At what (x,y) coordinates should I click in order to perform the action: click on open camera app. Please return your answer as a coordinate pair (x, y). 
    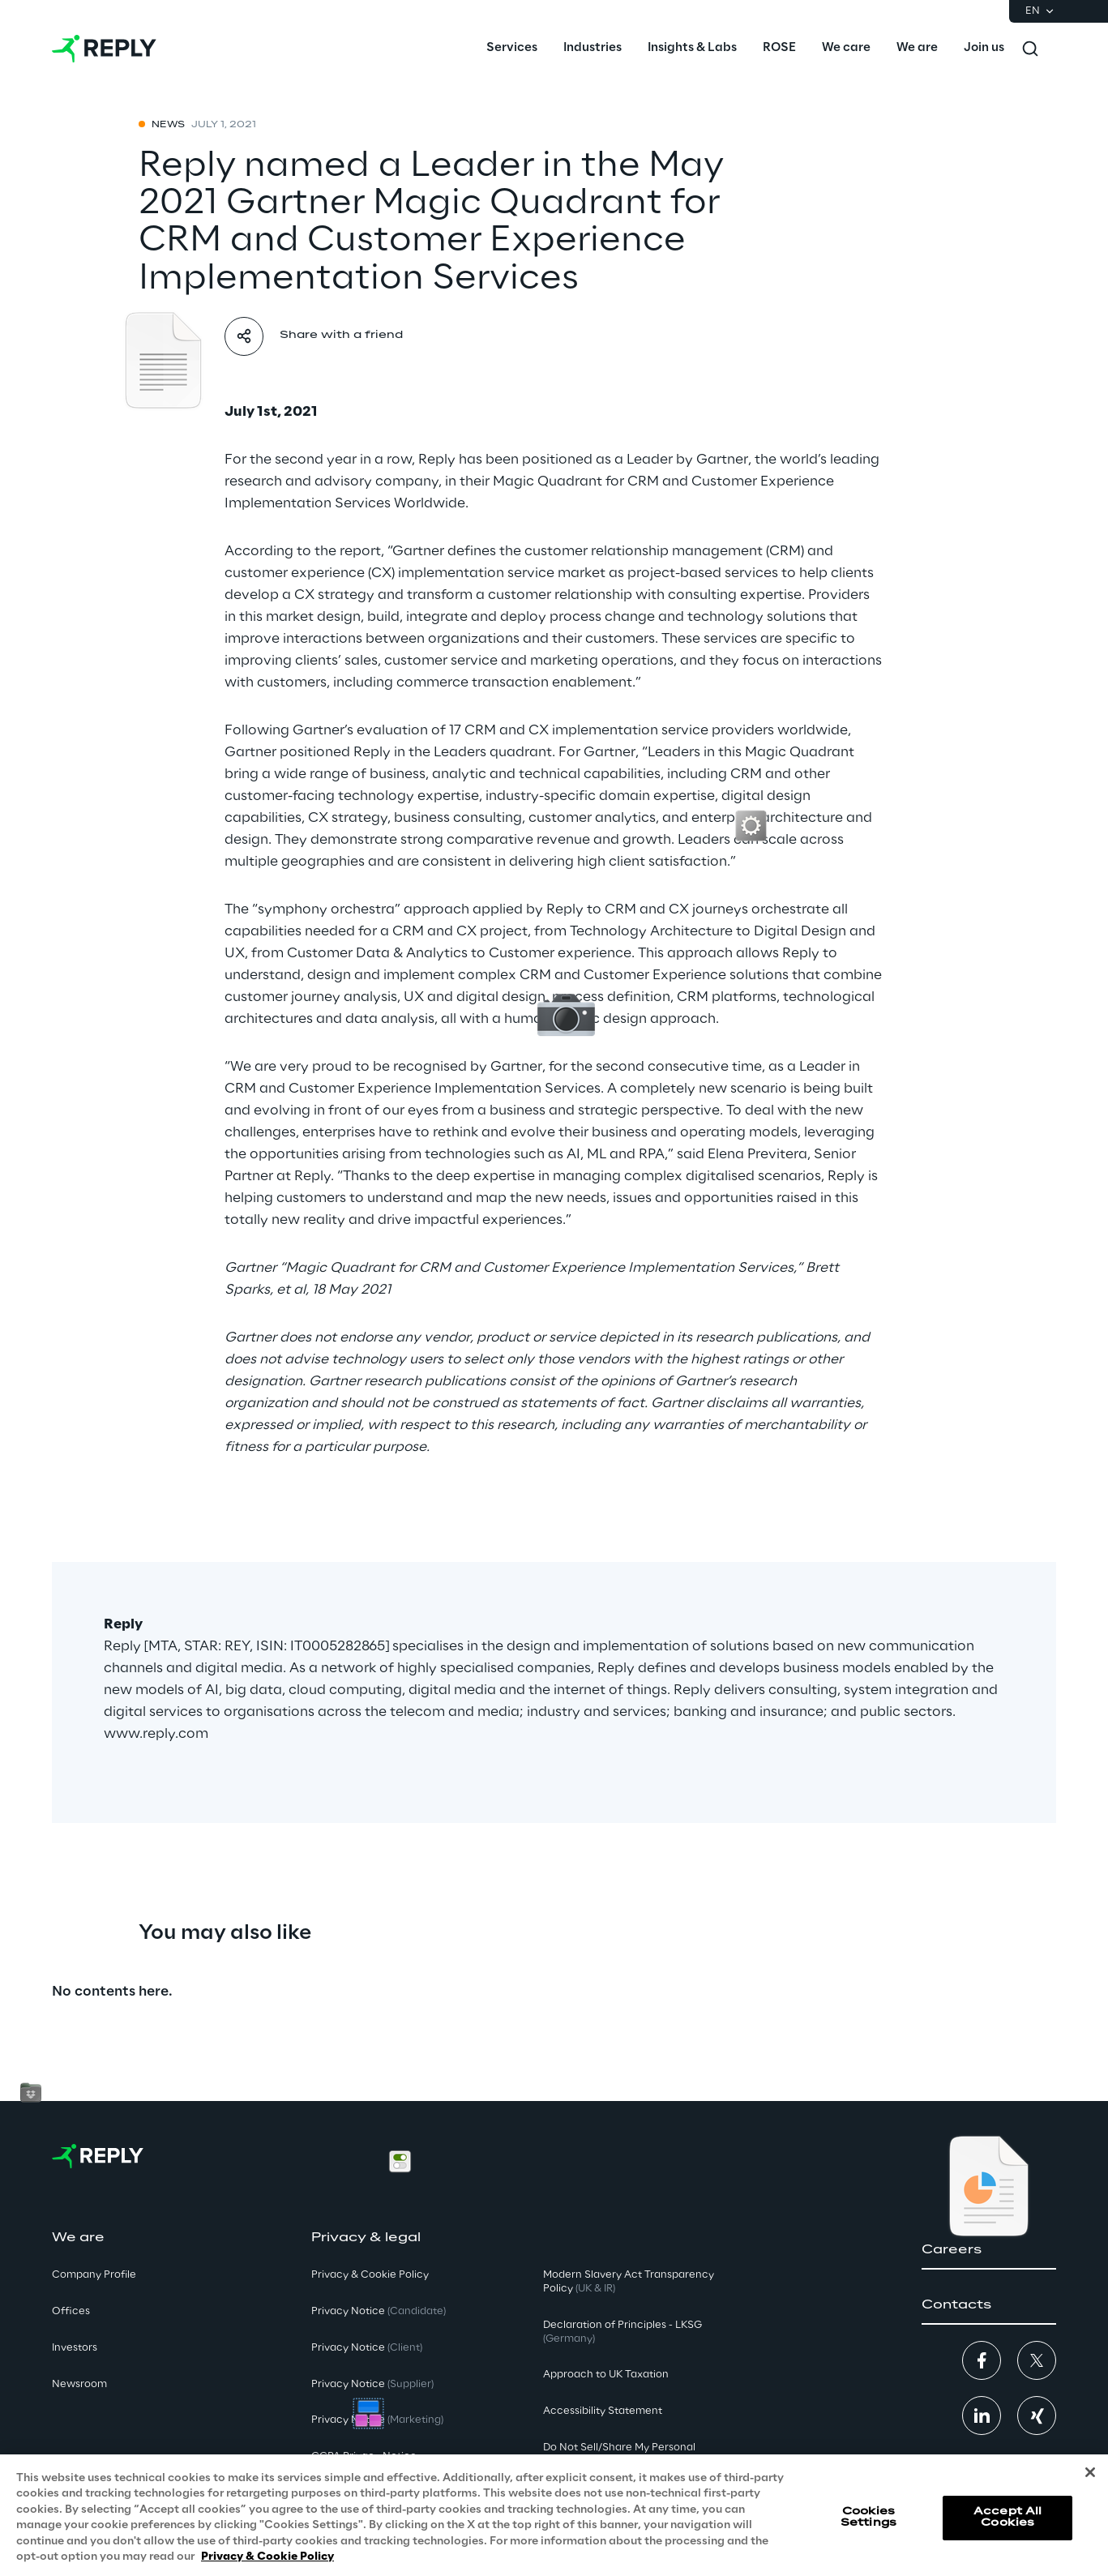
    Looking at the image, I should click on (566, 1014).